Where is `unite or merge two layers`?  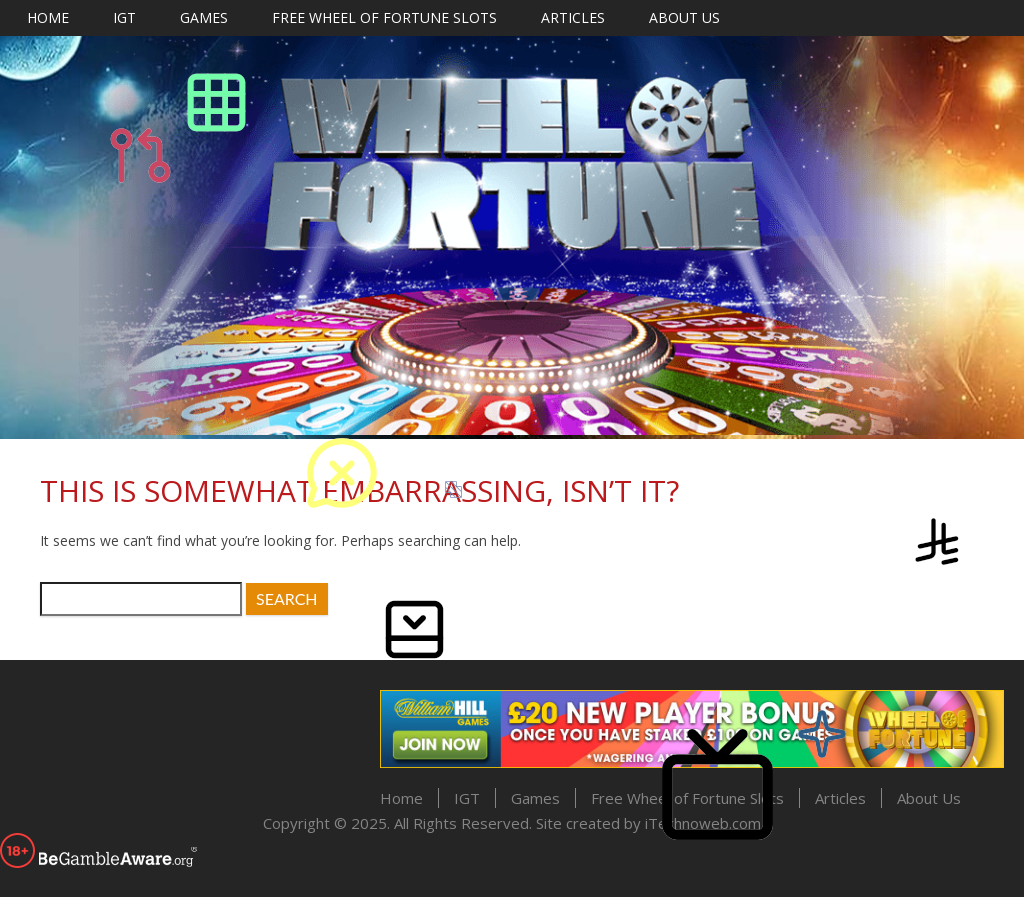
unite or merge two layers is located at coordinates (453, 489).